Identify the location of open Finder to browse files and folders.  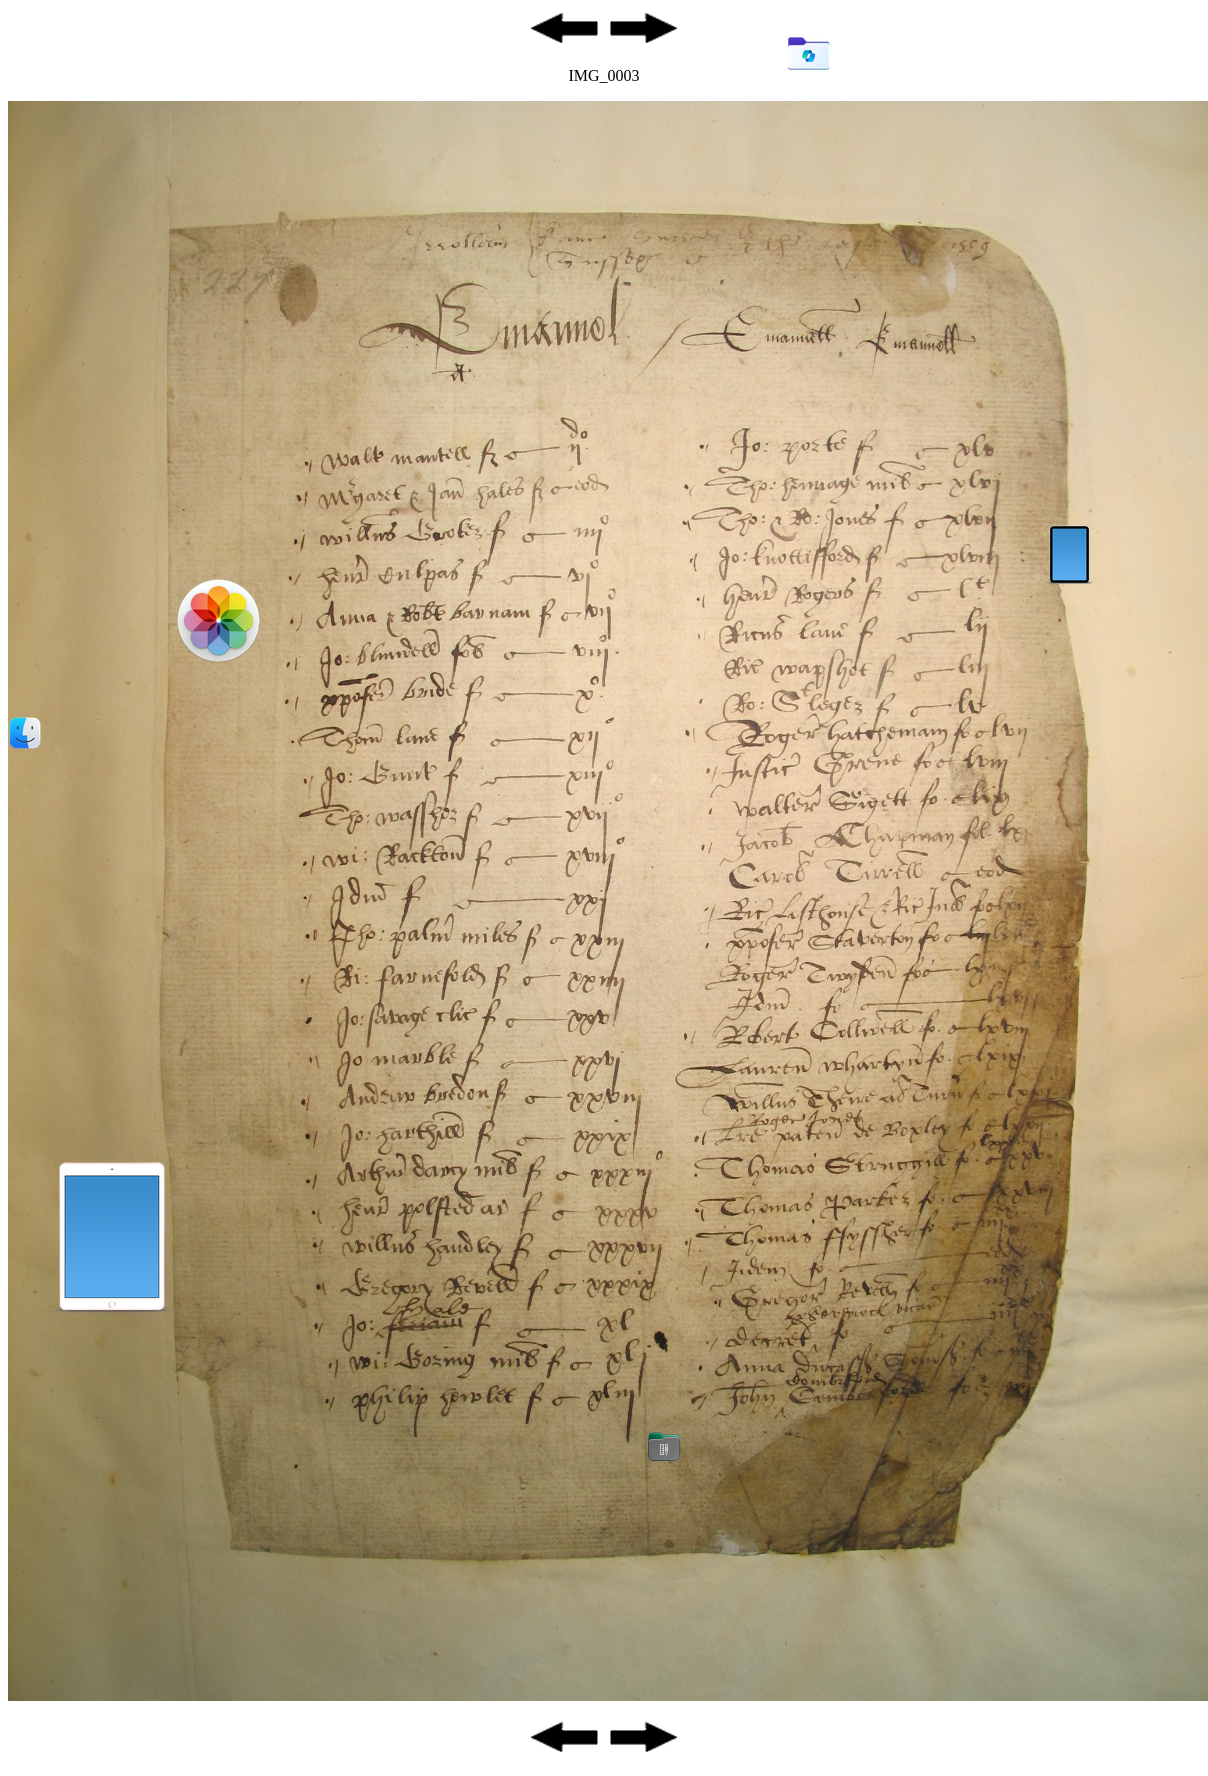
(25, 733).